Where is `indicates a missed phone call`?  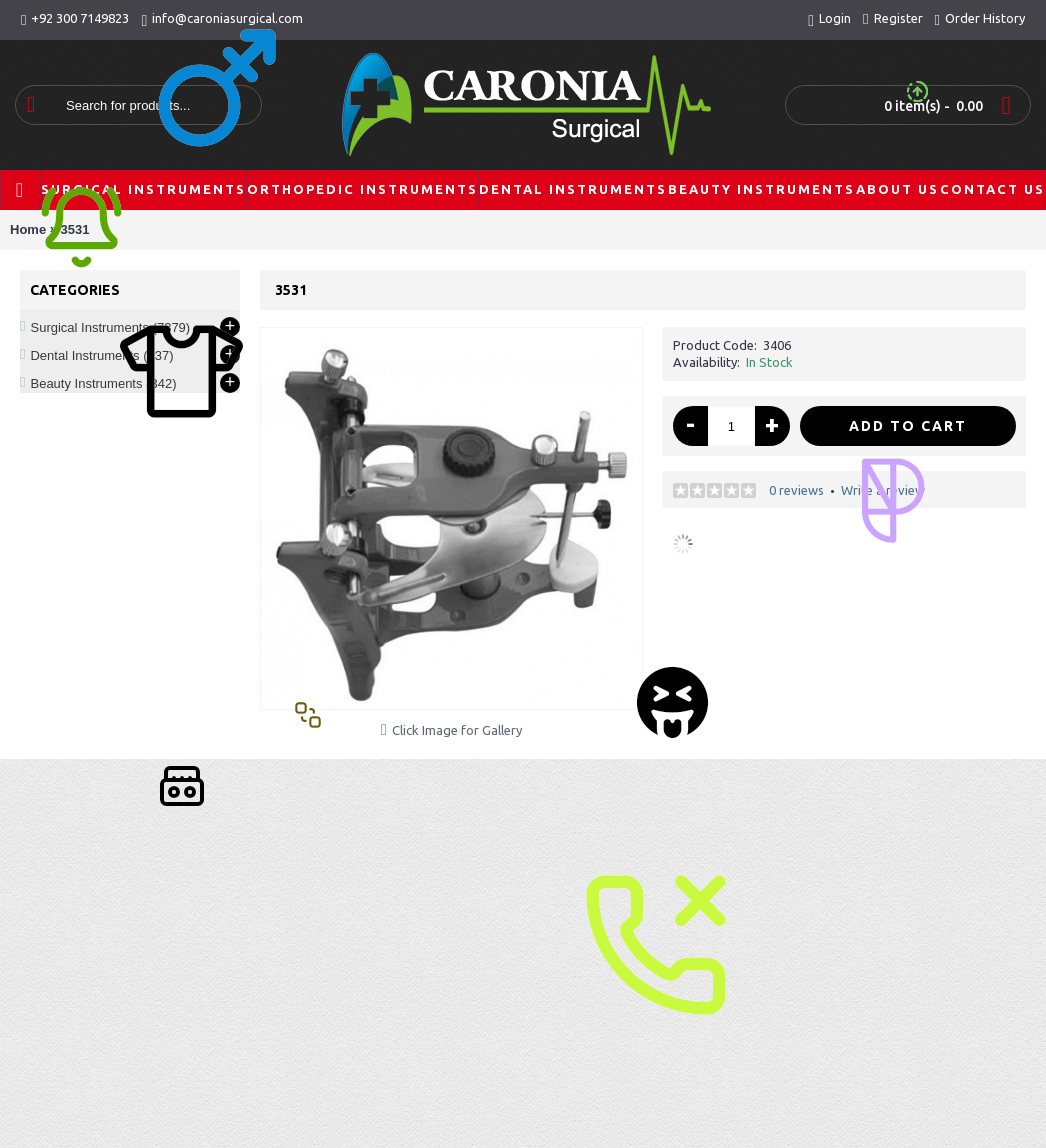 indicates a missed phone call is located at coordinates (656, 945).